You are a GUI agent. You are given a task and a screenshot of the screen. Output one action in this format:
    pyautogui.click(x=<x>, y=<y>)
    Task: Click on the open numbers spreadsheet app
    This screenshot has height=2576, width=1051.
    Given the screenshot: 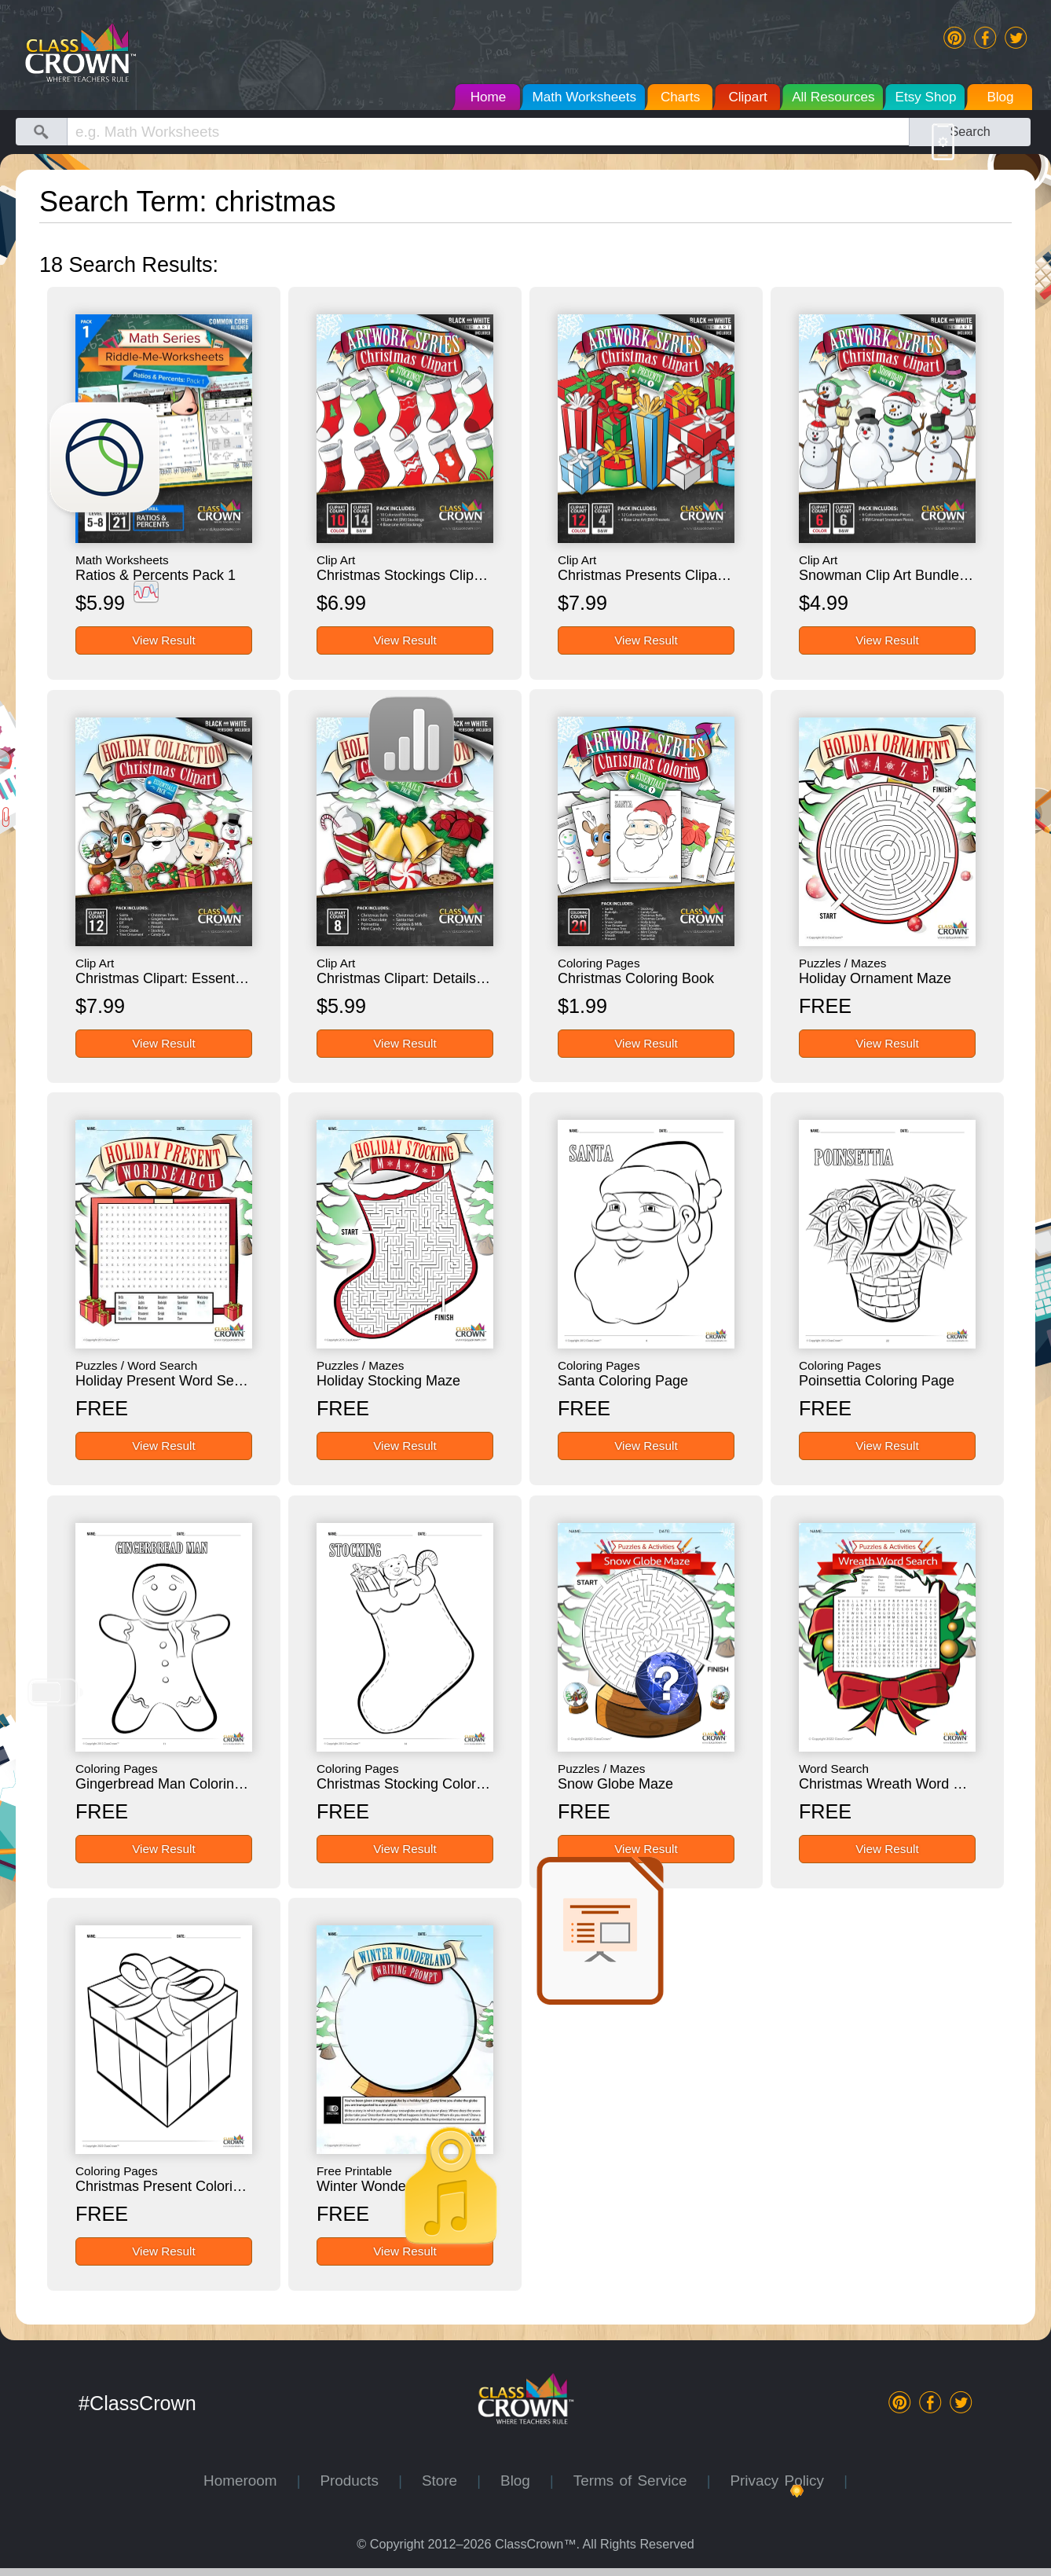 What is the action you would take?
    pyautogui.click(x=411, y=739)
    